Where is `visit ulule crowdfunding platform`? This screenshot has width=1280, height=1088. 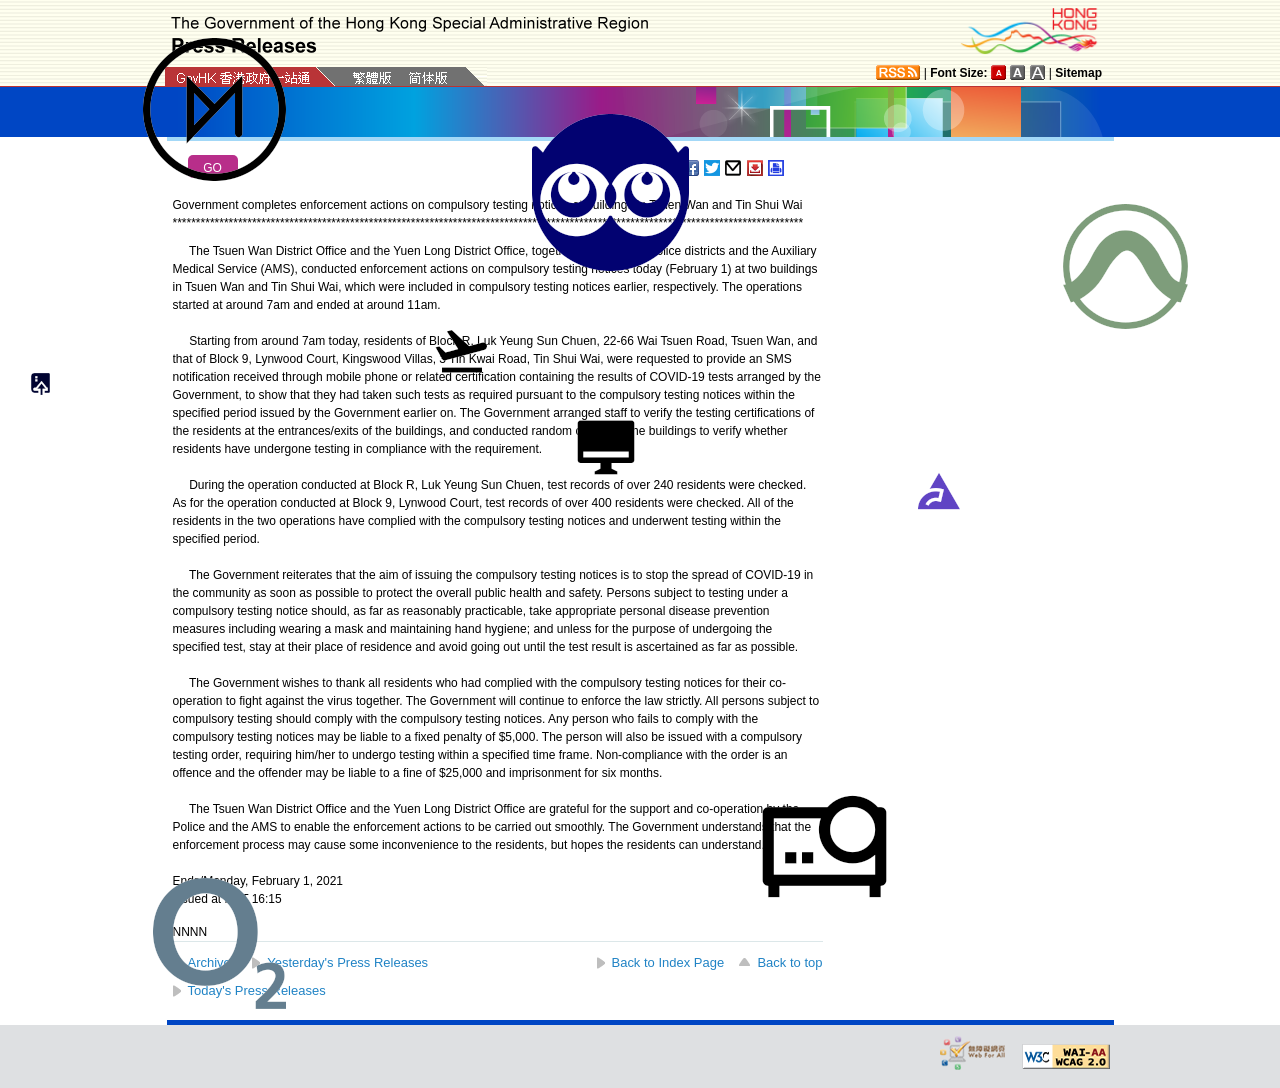
visit ulule crowdfunding platform is located at coordinates (610, 192).